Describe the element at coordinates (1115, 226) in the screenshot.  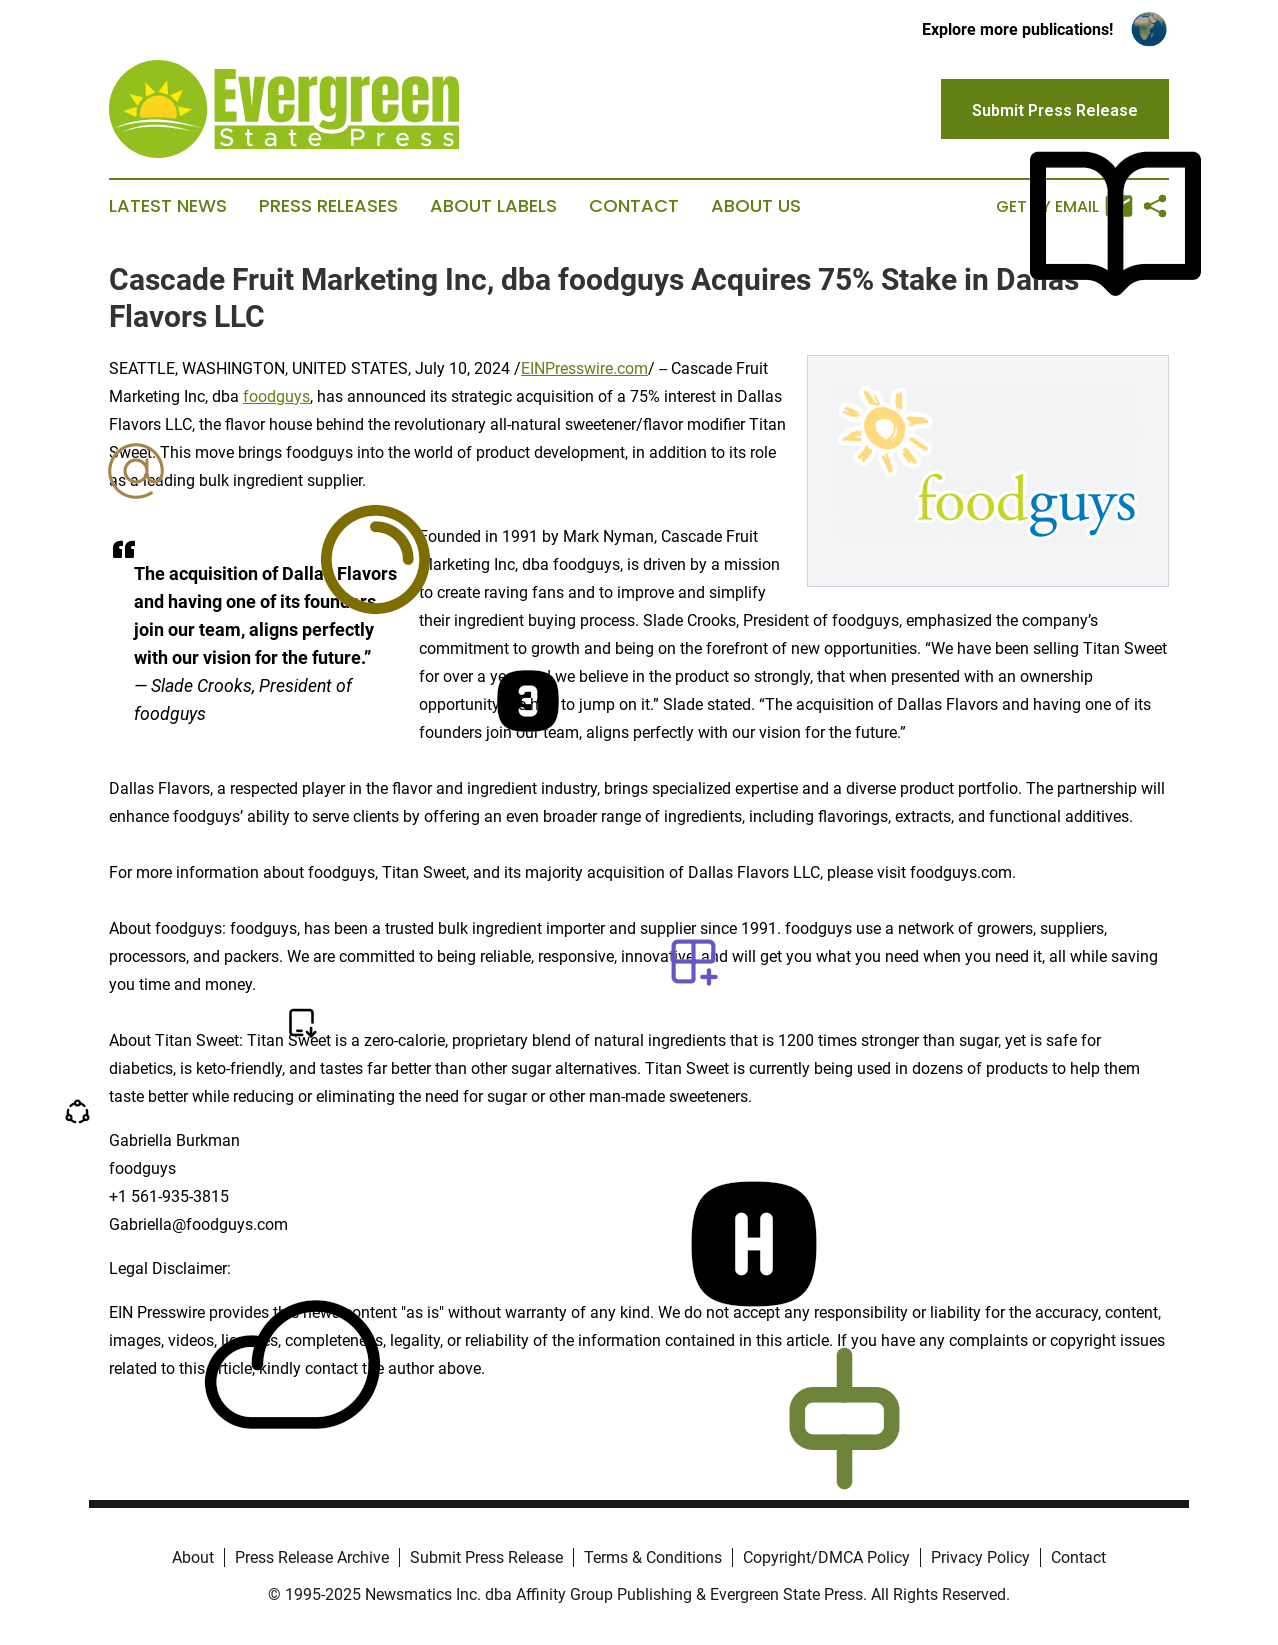
I see `access documentation or readme` at that location.